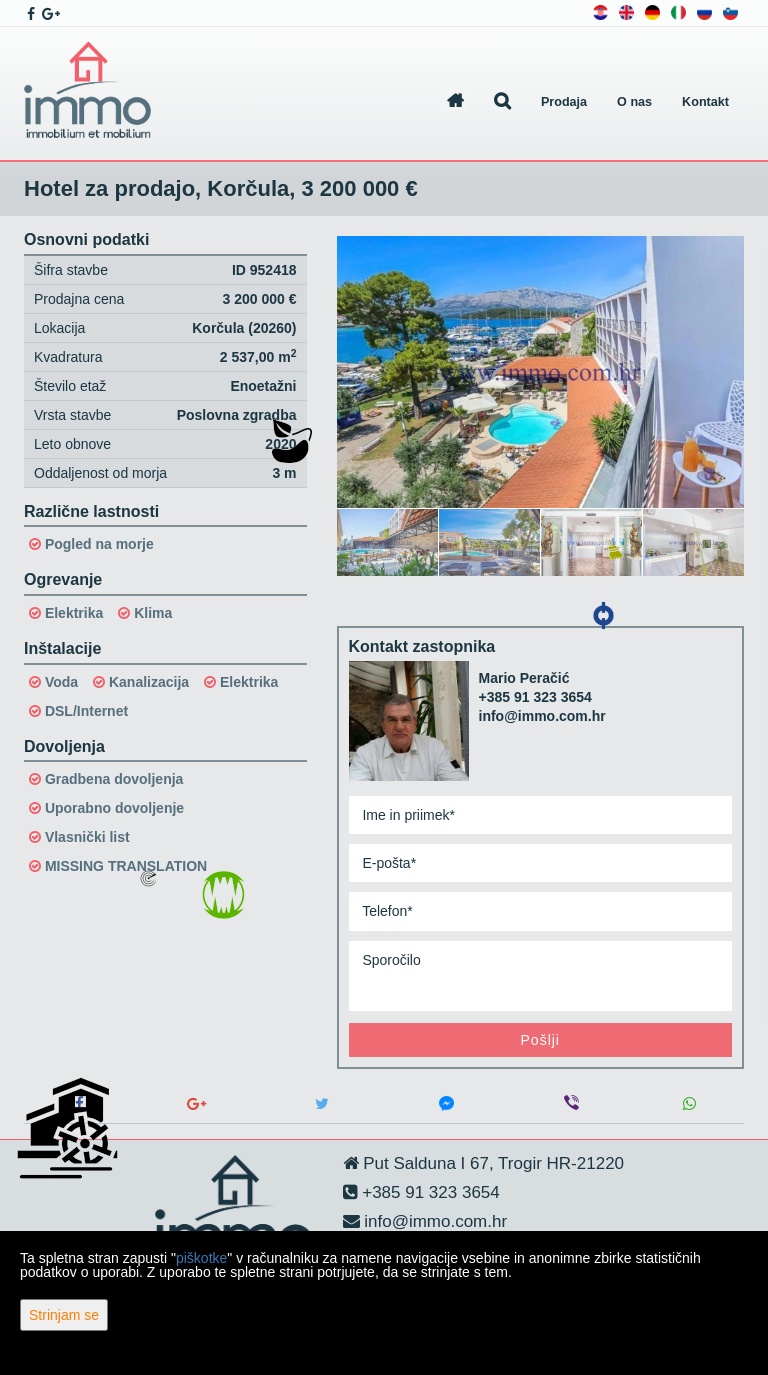 This screenshot has height=1375, width=768. I want to click on clear or clean up items, so click(613, 550).